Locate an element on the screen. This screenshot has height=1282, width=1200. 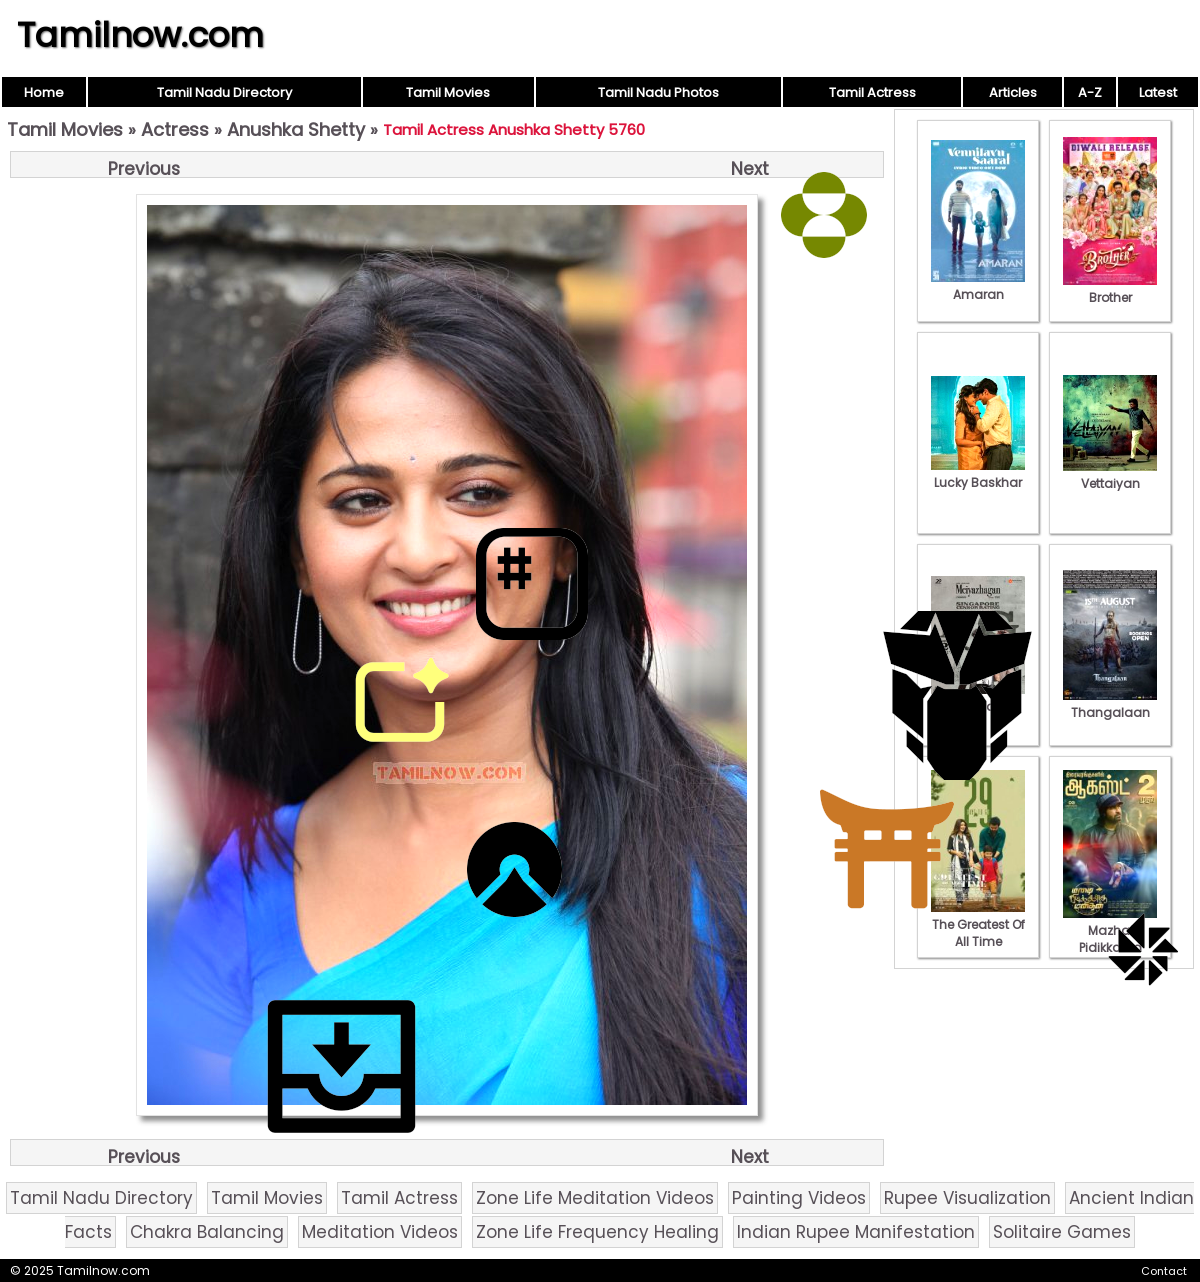
import files or data into the application is located at coordinates (341, 1066).